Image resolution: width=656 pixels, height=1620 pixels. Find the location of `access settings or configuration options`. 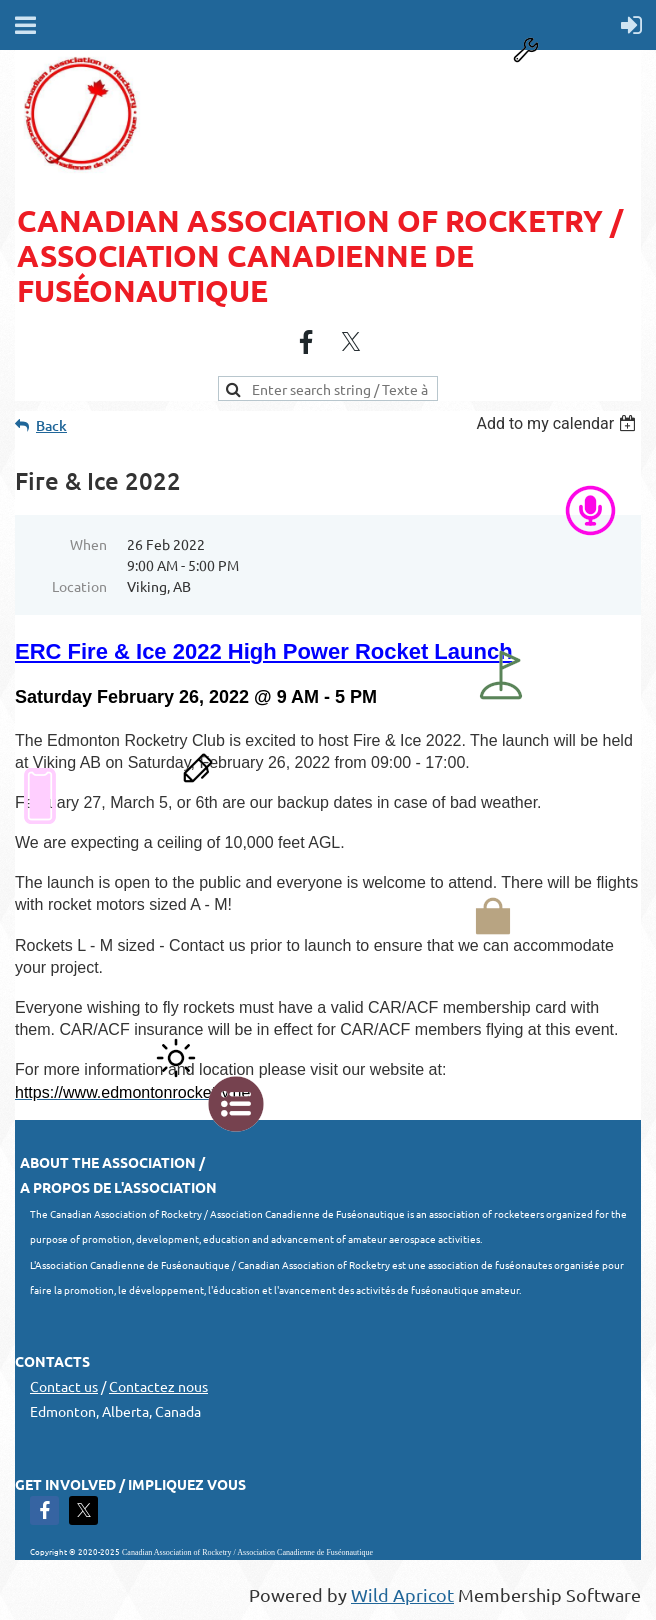

access settings or configuration options is located at coordinates (526, 50).